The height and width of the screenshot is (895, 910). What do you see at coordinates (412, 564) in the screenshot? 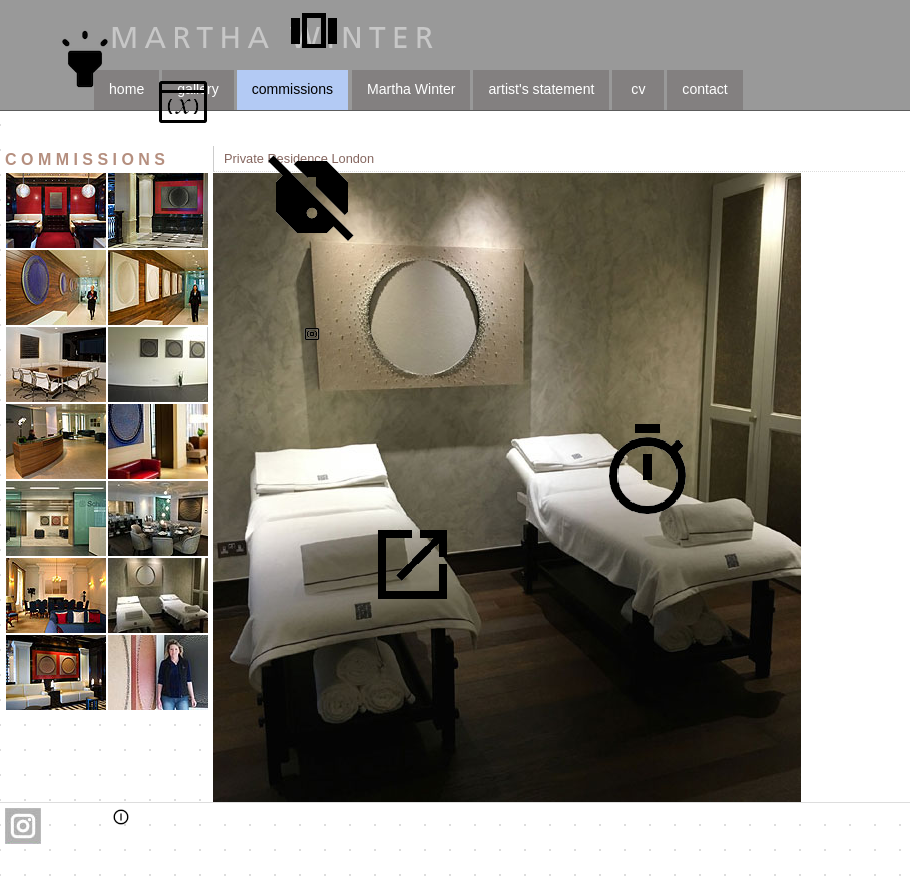
I see `open link in a new window or tab` at bounding box center [412, 564].